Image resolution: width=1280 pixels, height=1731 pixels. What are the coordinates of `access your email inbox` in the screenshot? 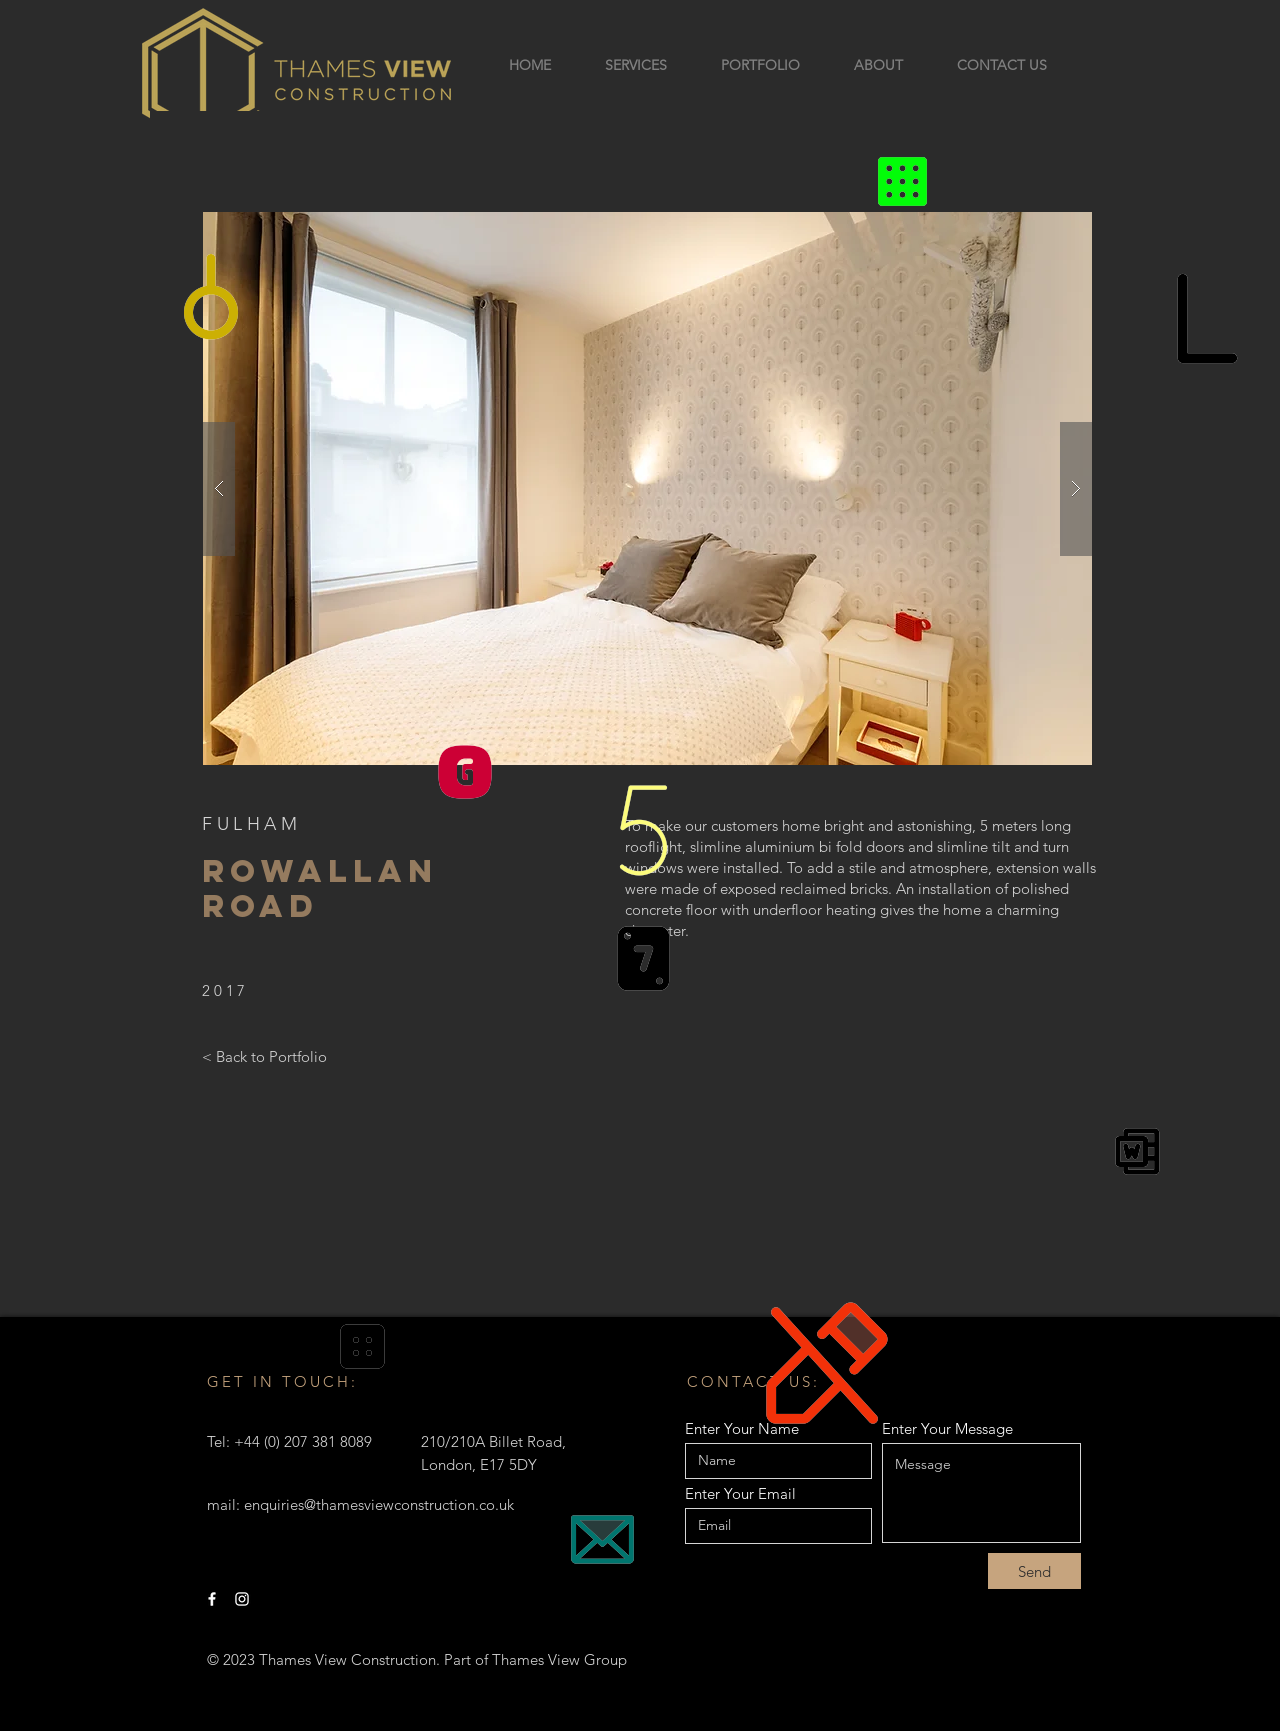 It's located at (602, 1539).